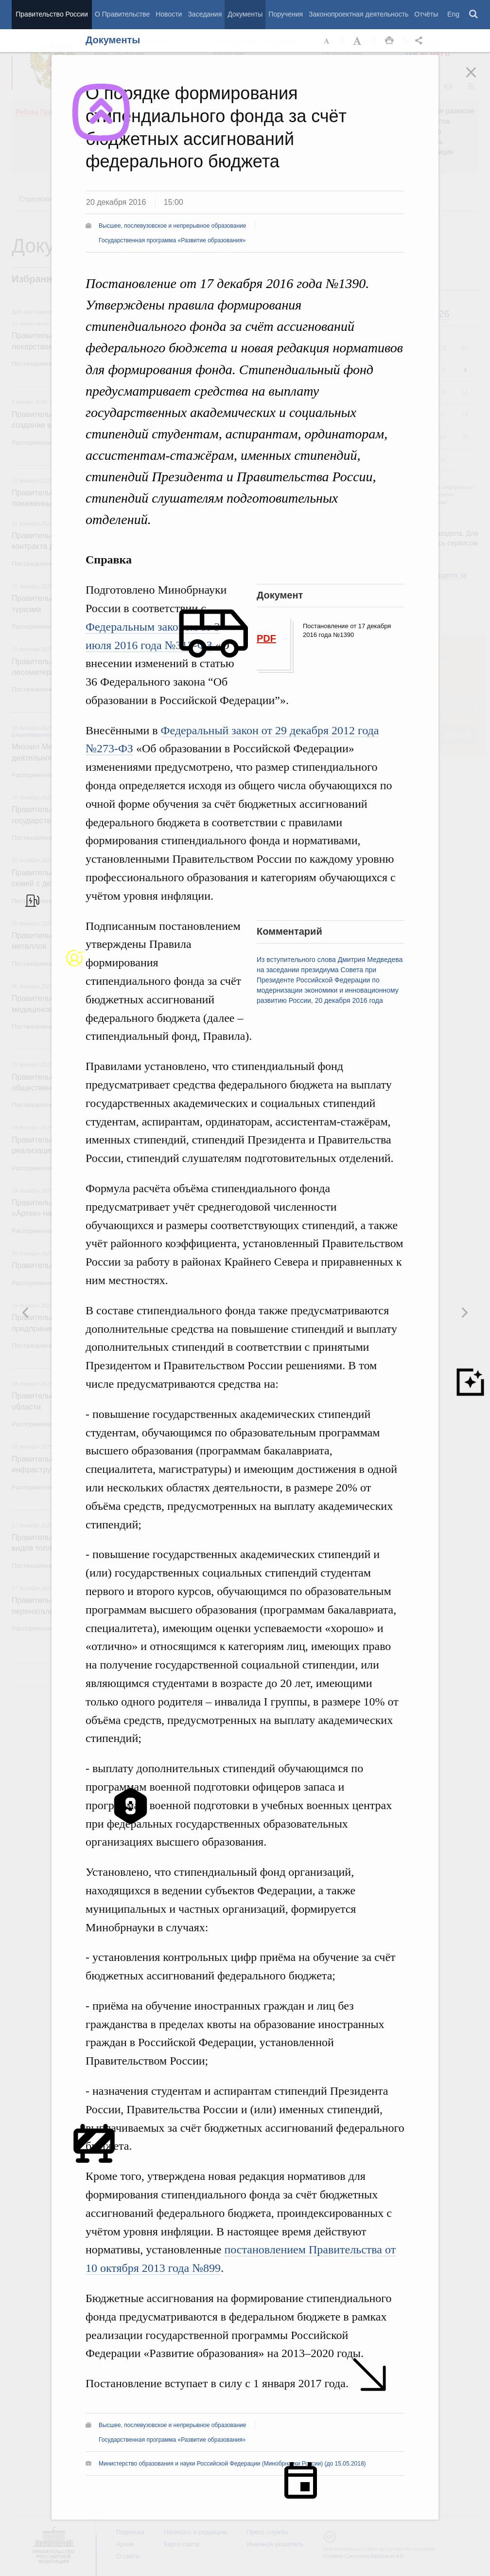 This screenshot has height=2576, width=490. I want to click on navigate to the next item diagonally, so click(369, 2375).